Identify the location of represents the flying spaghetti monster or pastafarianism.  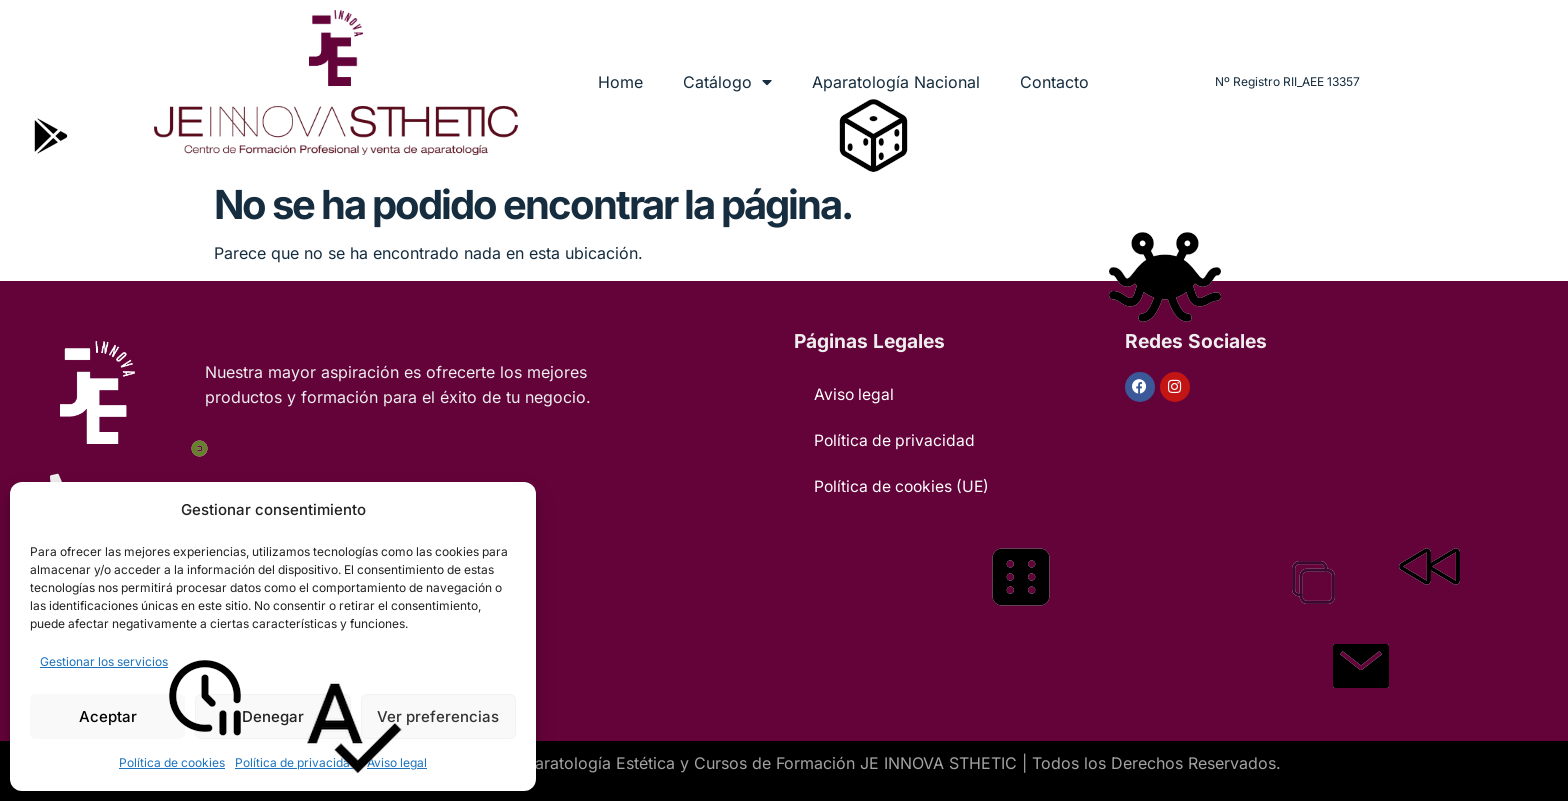
(1165, 277).